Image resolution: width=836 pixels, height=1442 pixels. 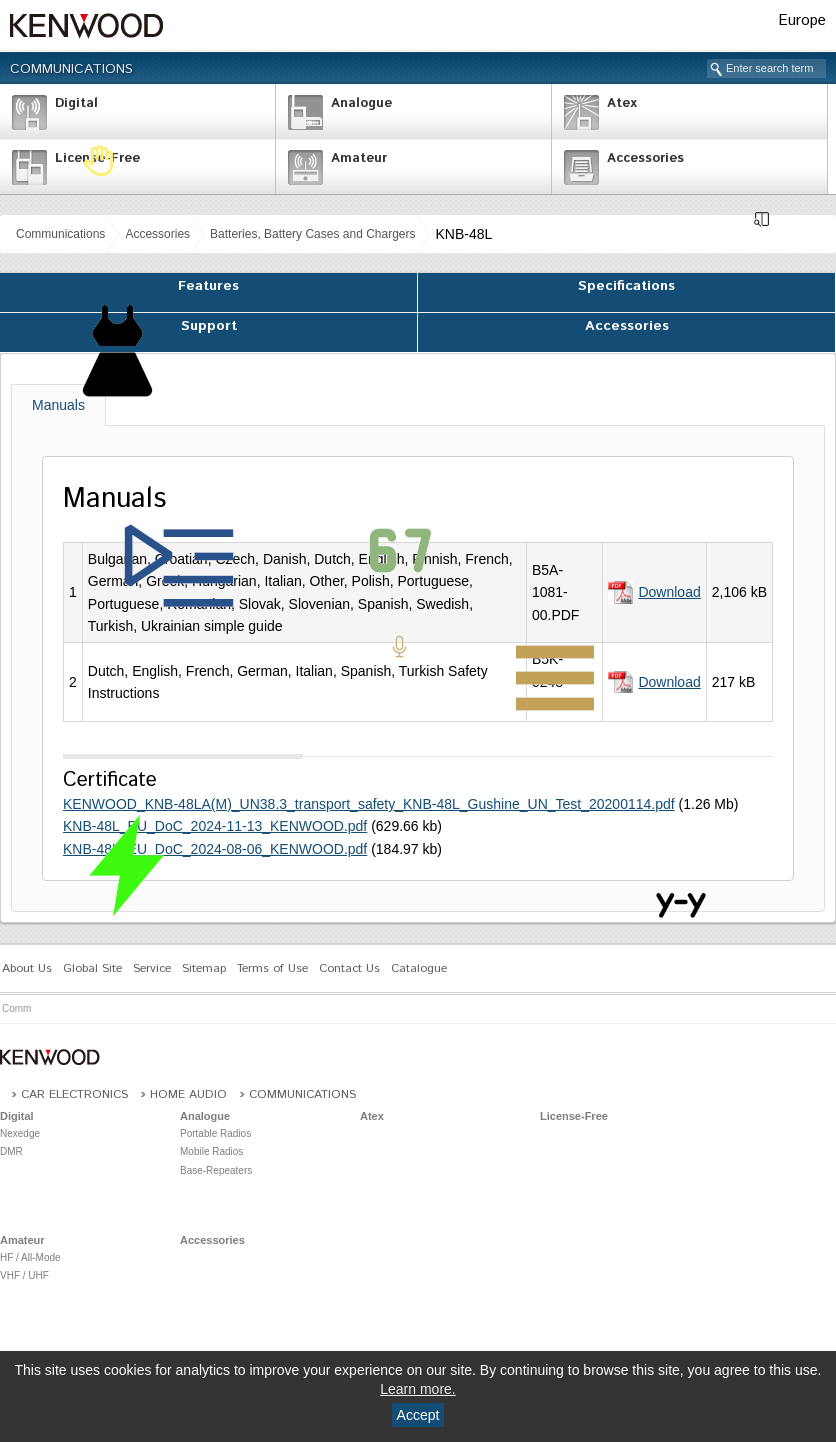 I want to click on stop or pause current action, so click(x=99, y=160).